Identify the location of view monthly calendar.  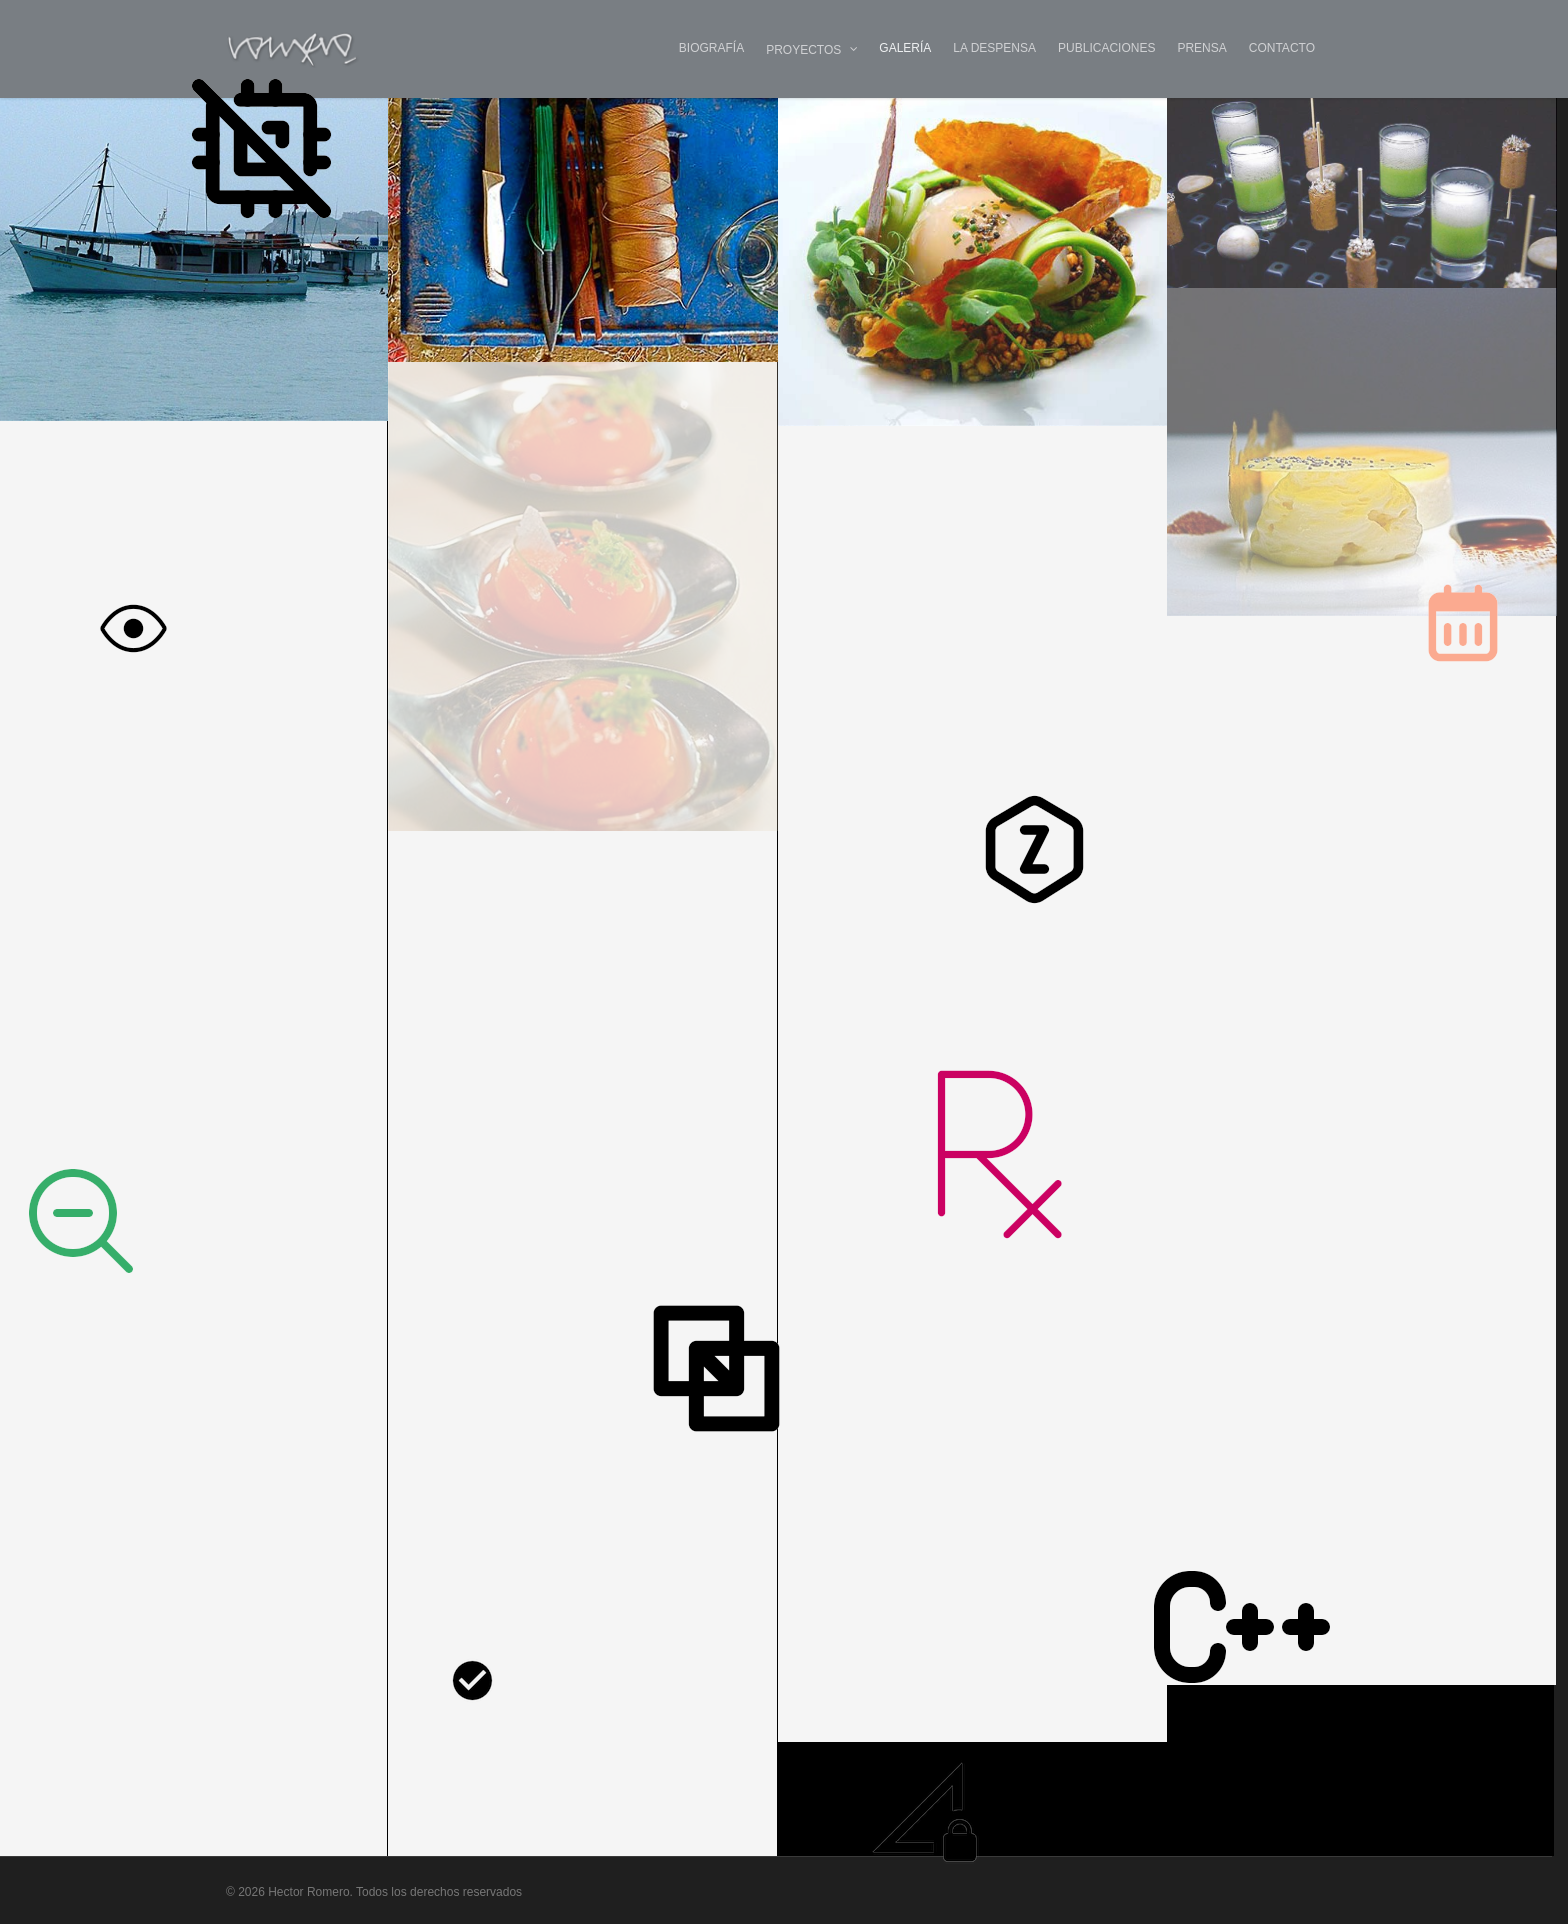
(1463, 623).